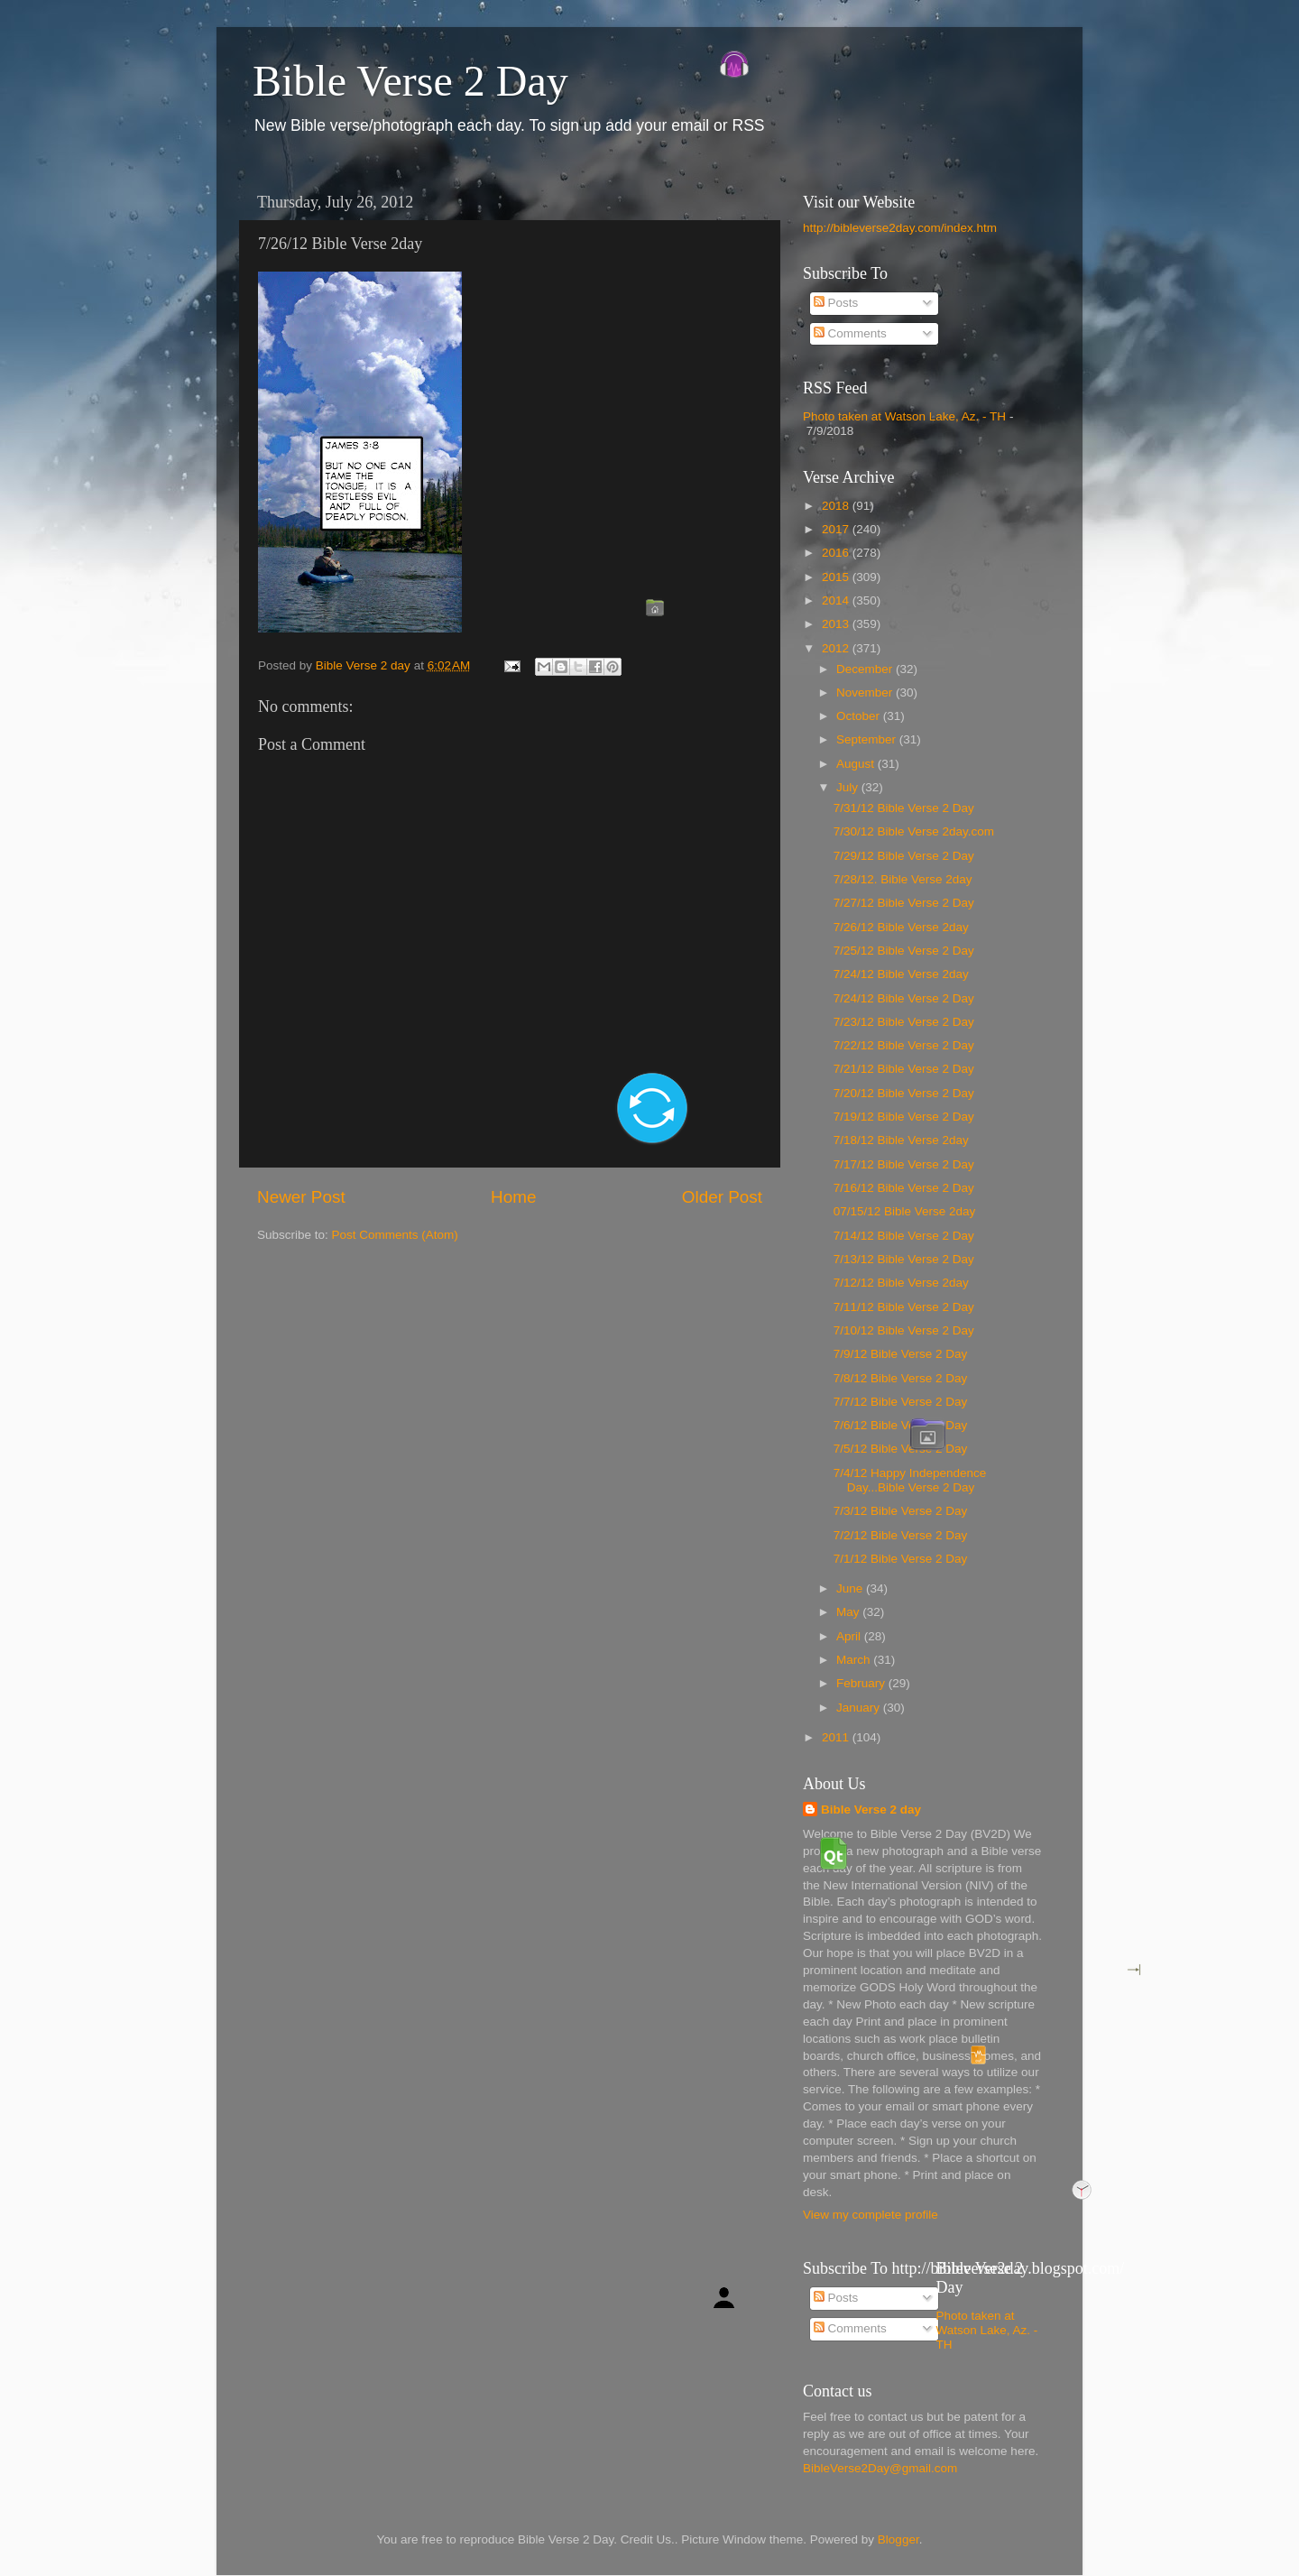 This screenshot has height=2576, width=1299. Describe the element at coordinates (927, 1433) in the screenshot. I see `open your pictures folder` at that location.